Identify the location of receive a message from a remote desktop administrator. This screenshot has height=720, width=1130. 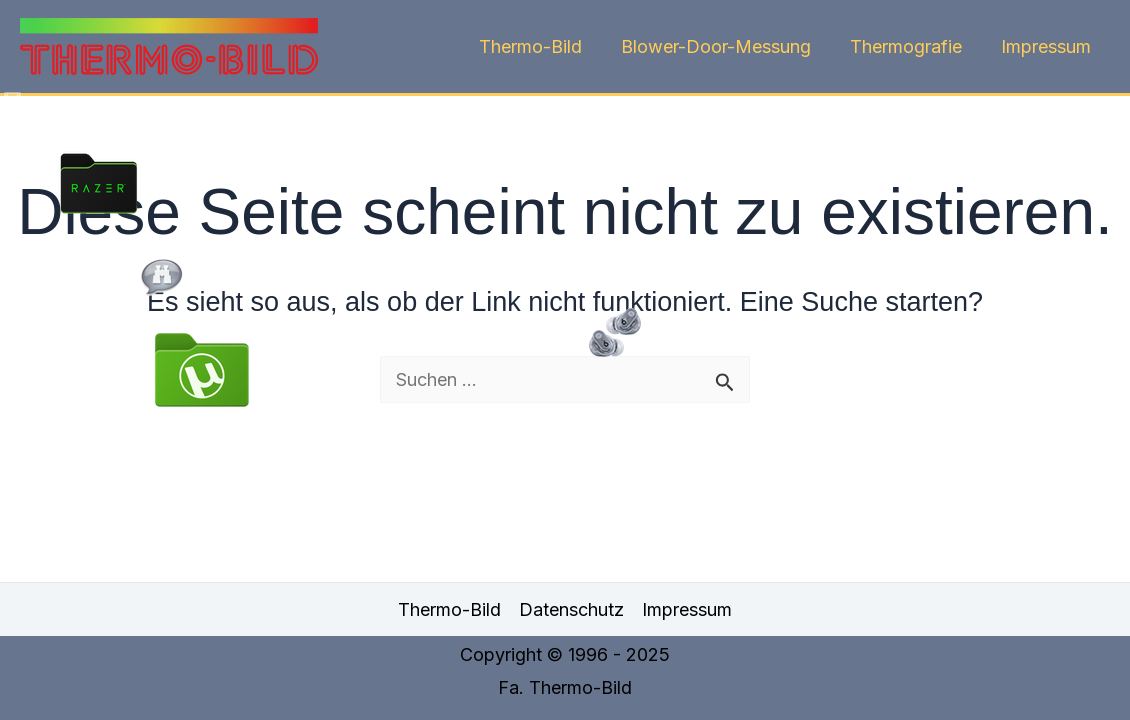
(162, 281).